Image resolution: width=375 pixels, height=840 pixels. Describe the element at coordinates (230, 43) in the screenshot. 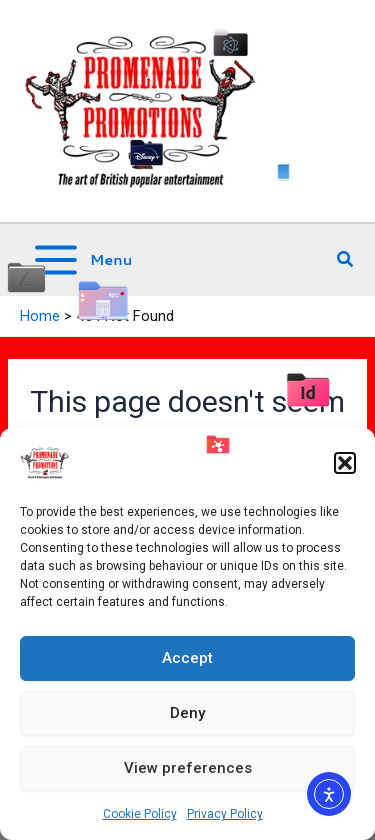

I see `open folder containing electron app files` at that location.